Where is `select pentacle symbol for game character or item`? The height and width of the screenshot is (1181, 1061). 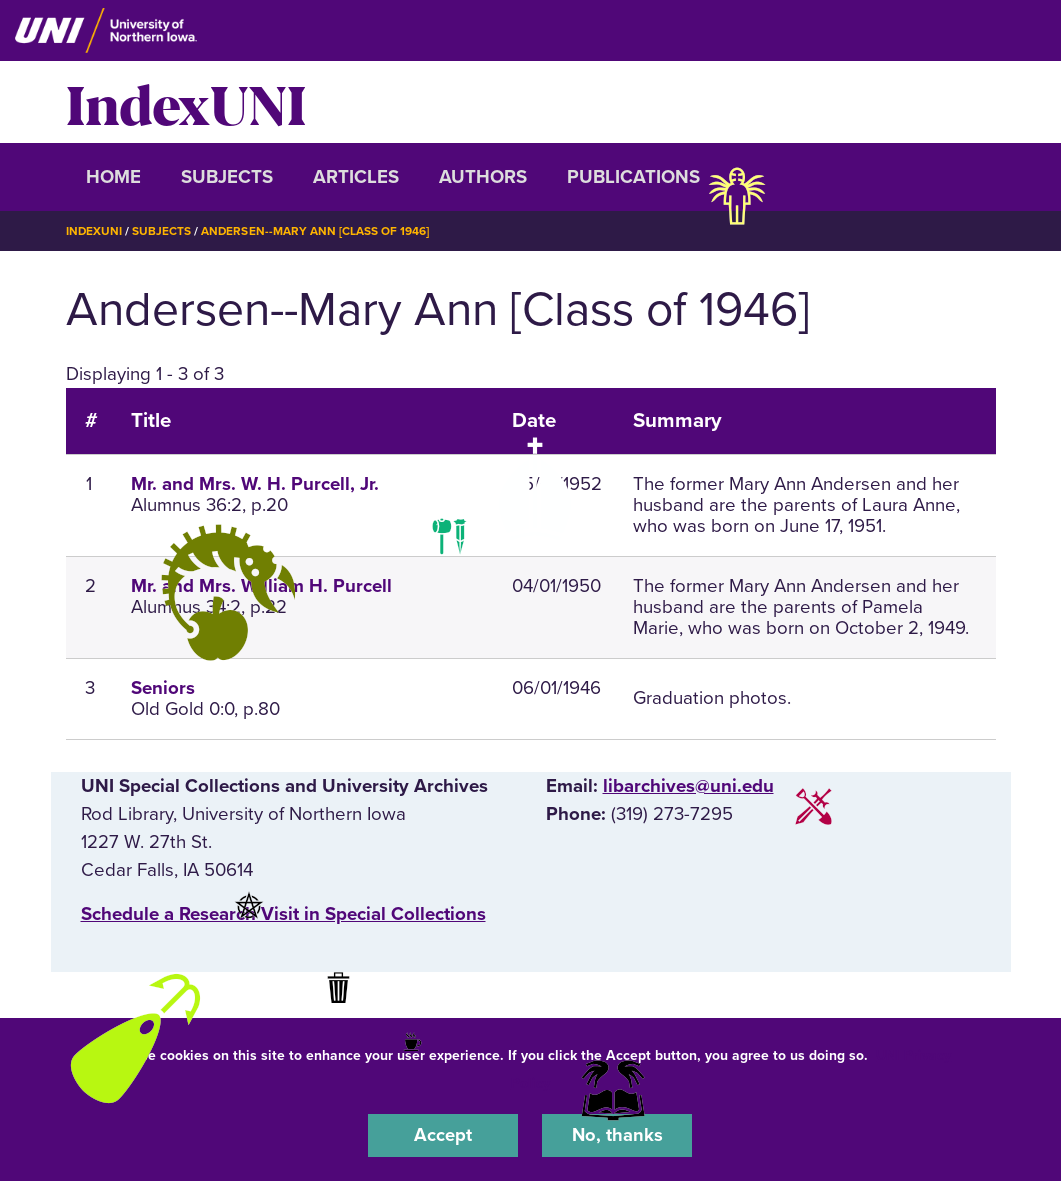 select pentacle symbol for game character or item is located at coordinates (249, 905).